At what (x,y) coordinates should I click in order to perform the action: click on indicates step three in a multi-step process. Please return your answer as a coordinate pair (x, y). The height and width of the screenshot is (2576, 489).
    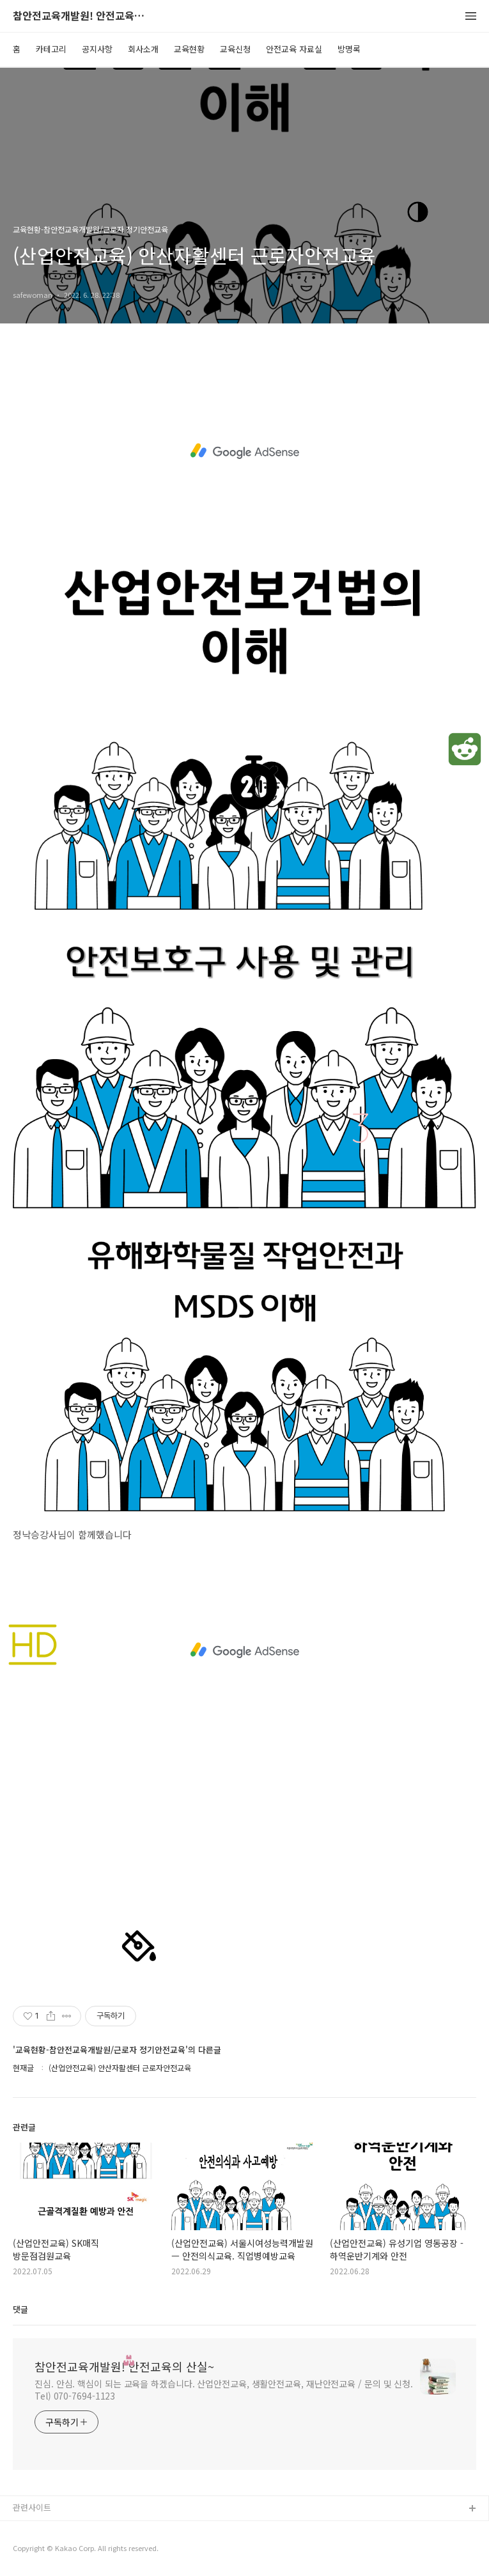
    Looking at the image, I should click on (361, 1128).